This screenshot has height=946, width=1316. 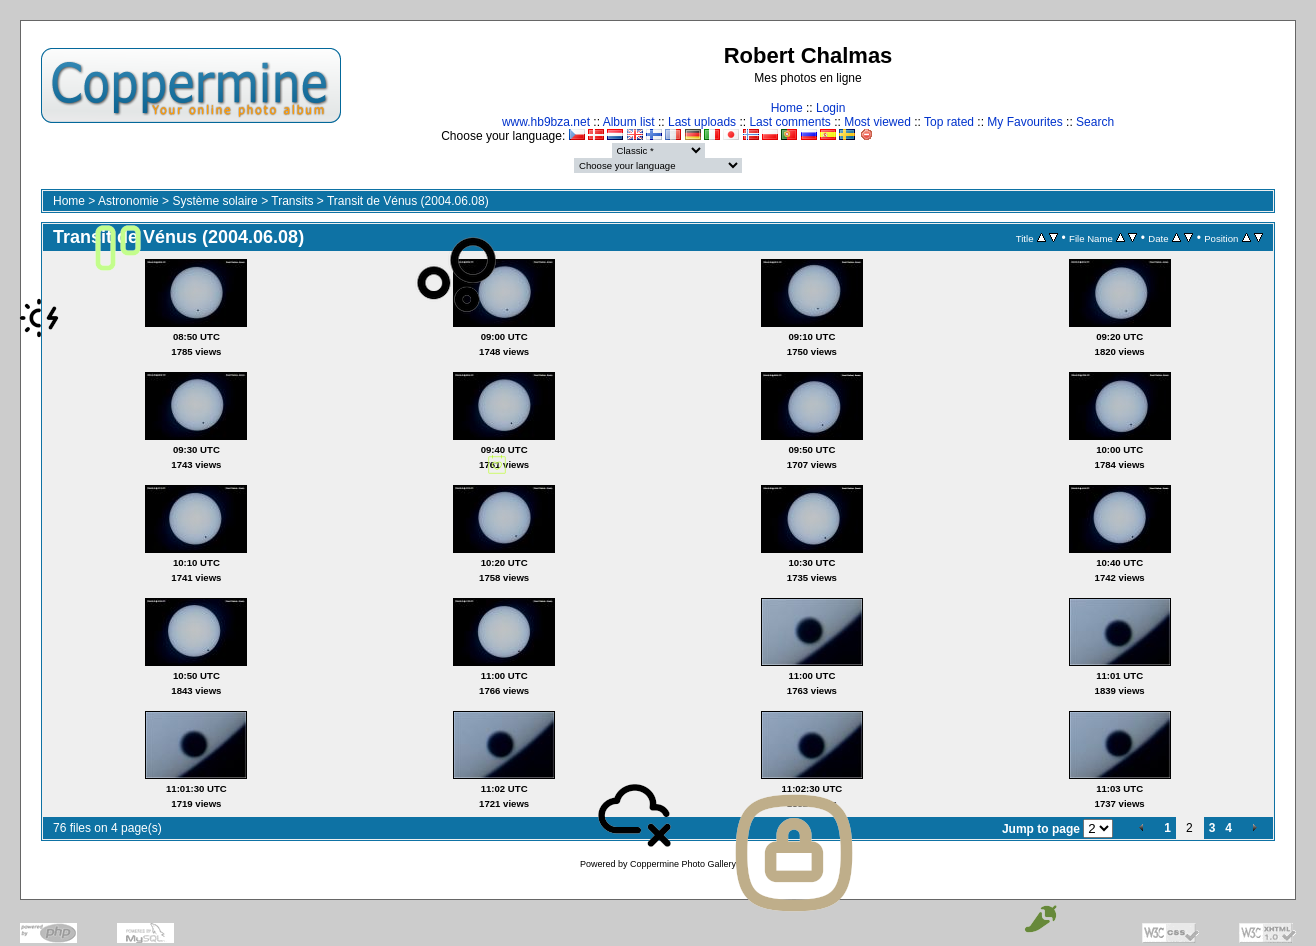 What do you see at coordinates (454, 274) in the screenshot?
I see `view bubble chart visualization` at bounding box center [454, 274].